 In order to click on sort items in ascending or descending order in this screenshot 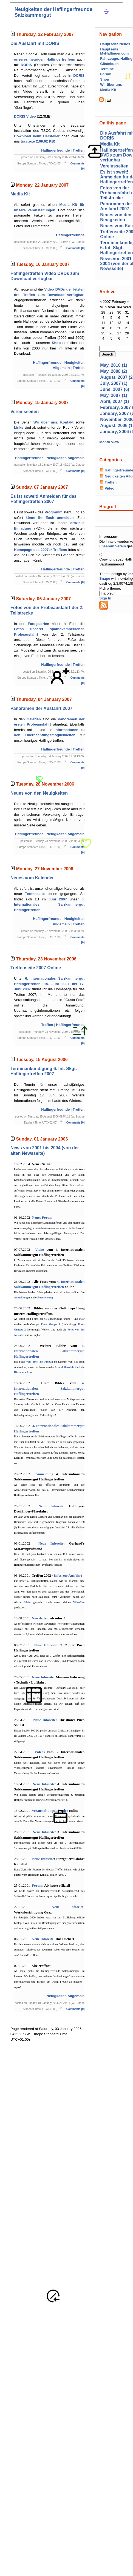, I will do `click(128, 76)`.